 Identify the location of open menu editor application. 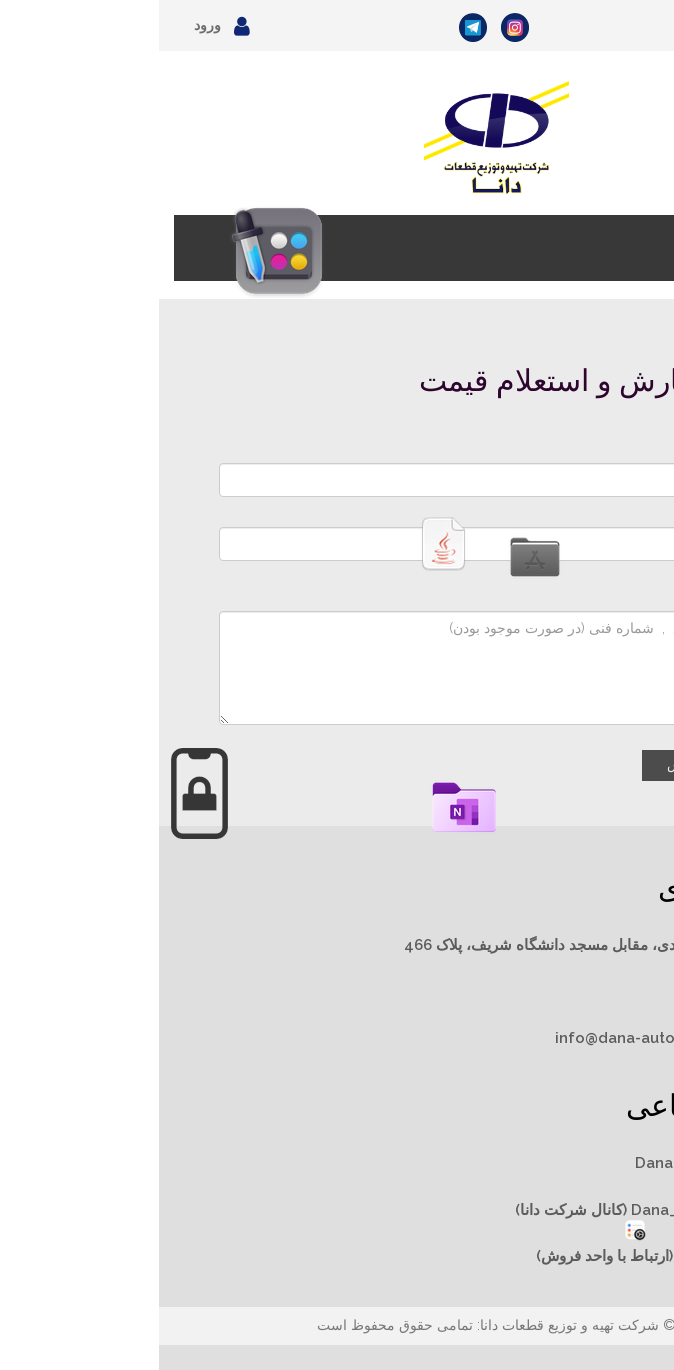
(635, 1230).